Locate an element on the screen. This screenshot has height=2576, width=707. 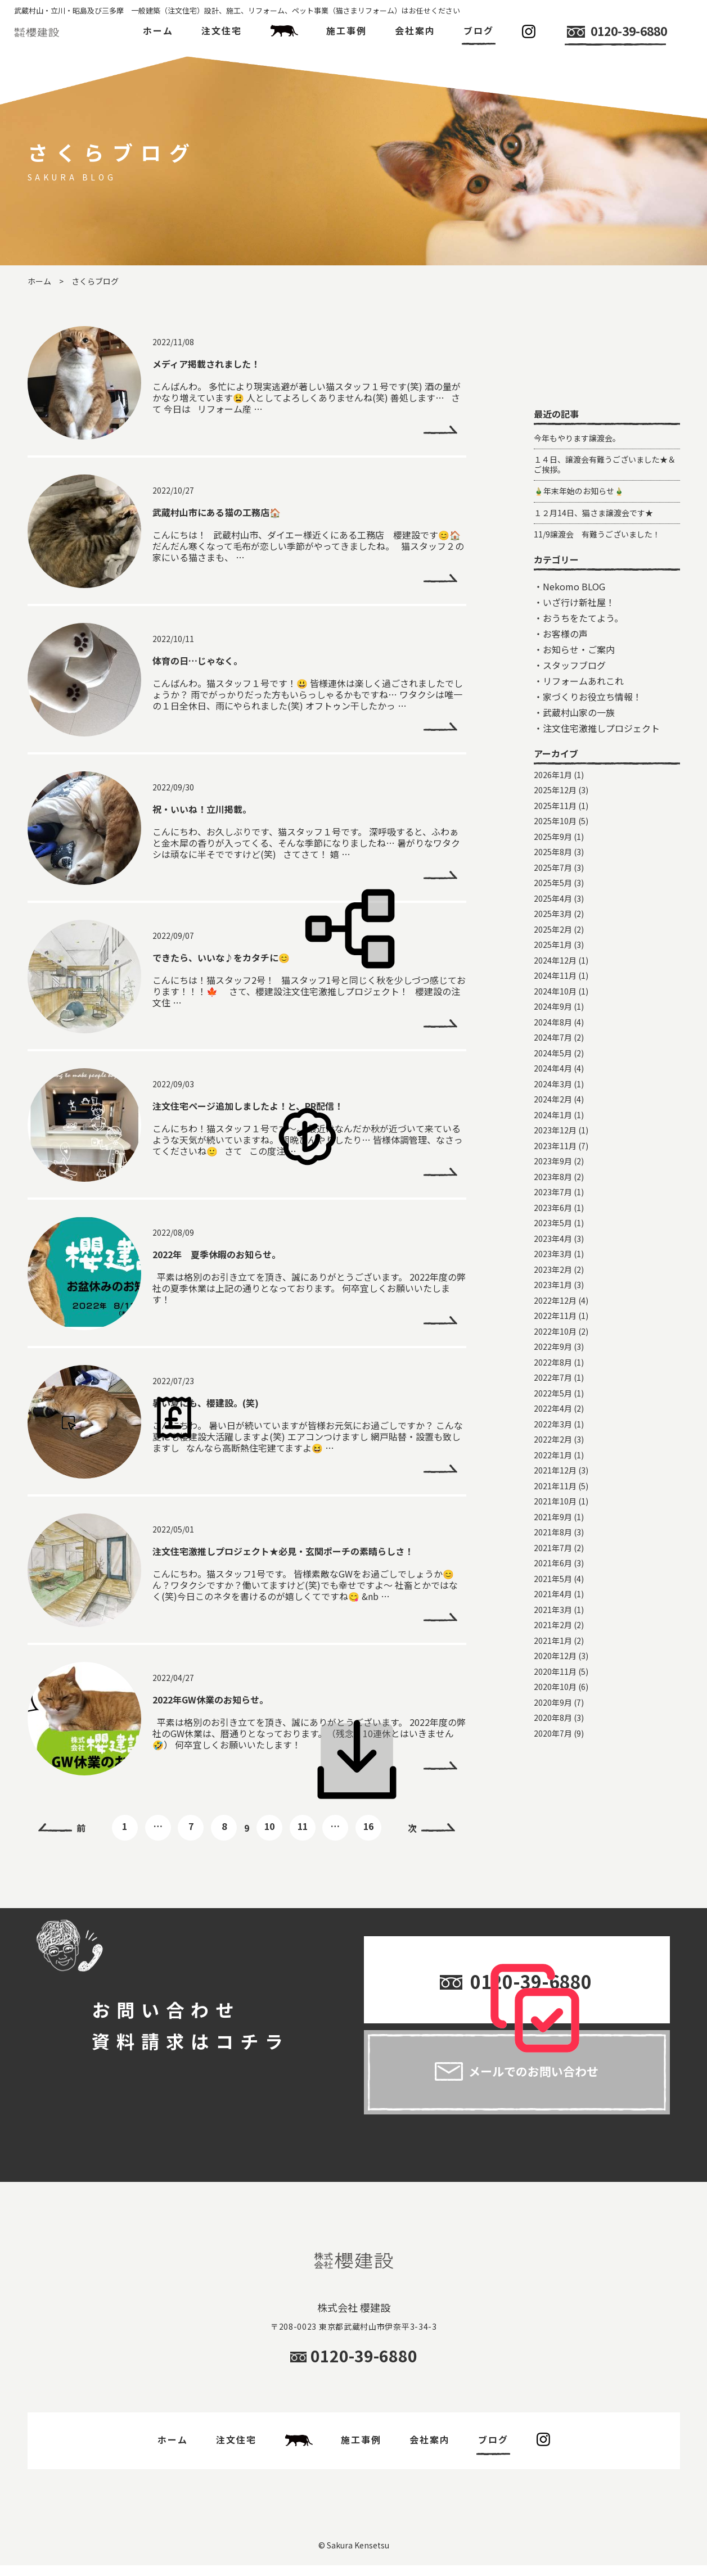
view receipt or transaction in pounds sterling is located at coordinates (174, 1417).